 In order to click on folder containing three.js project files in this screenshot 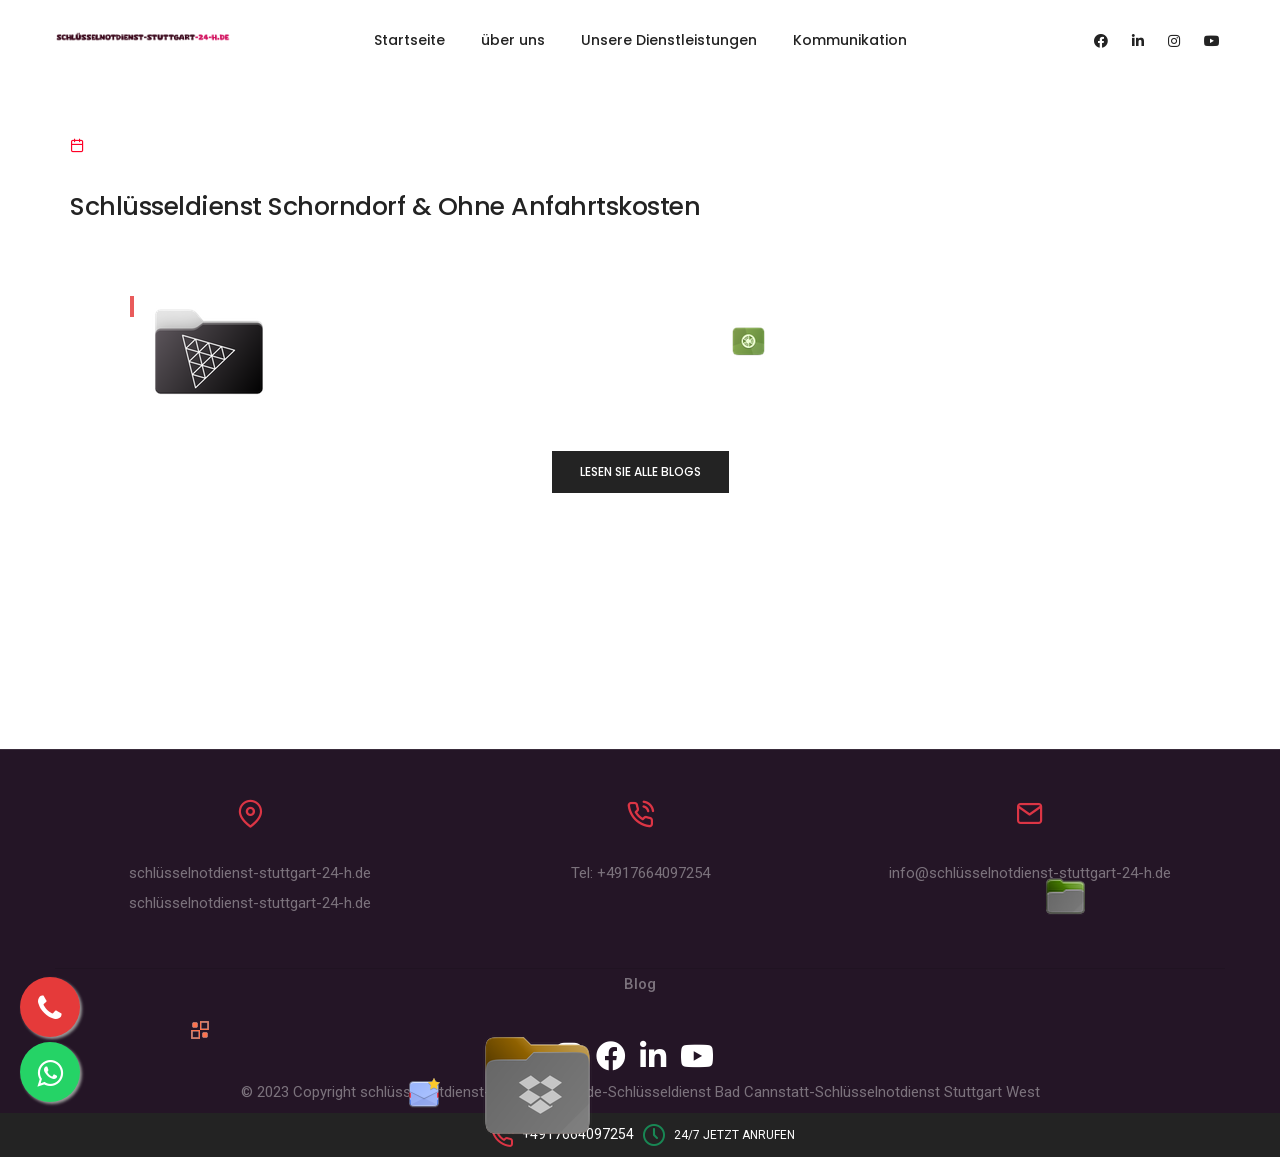, I will do `click(208, 354)`.